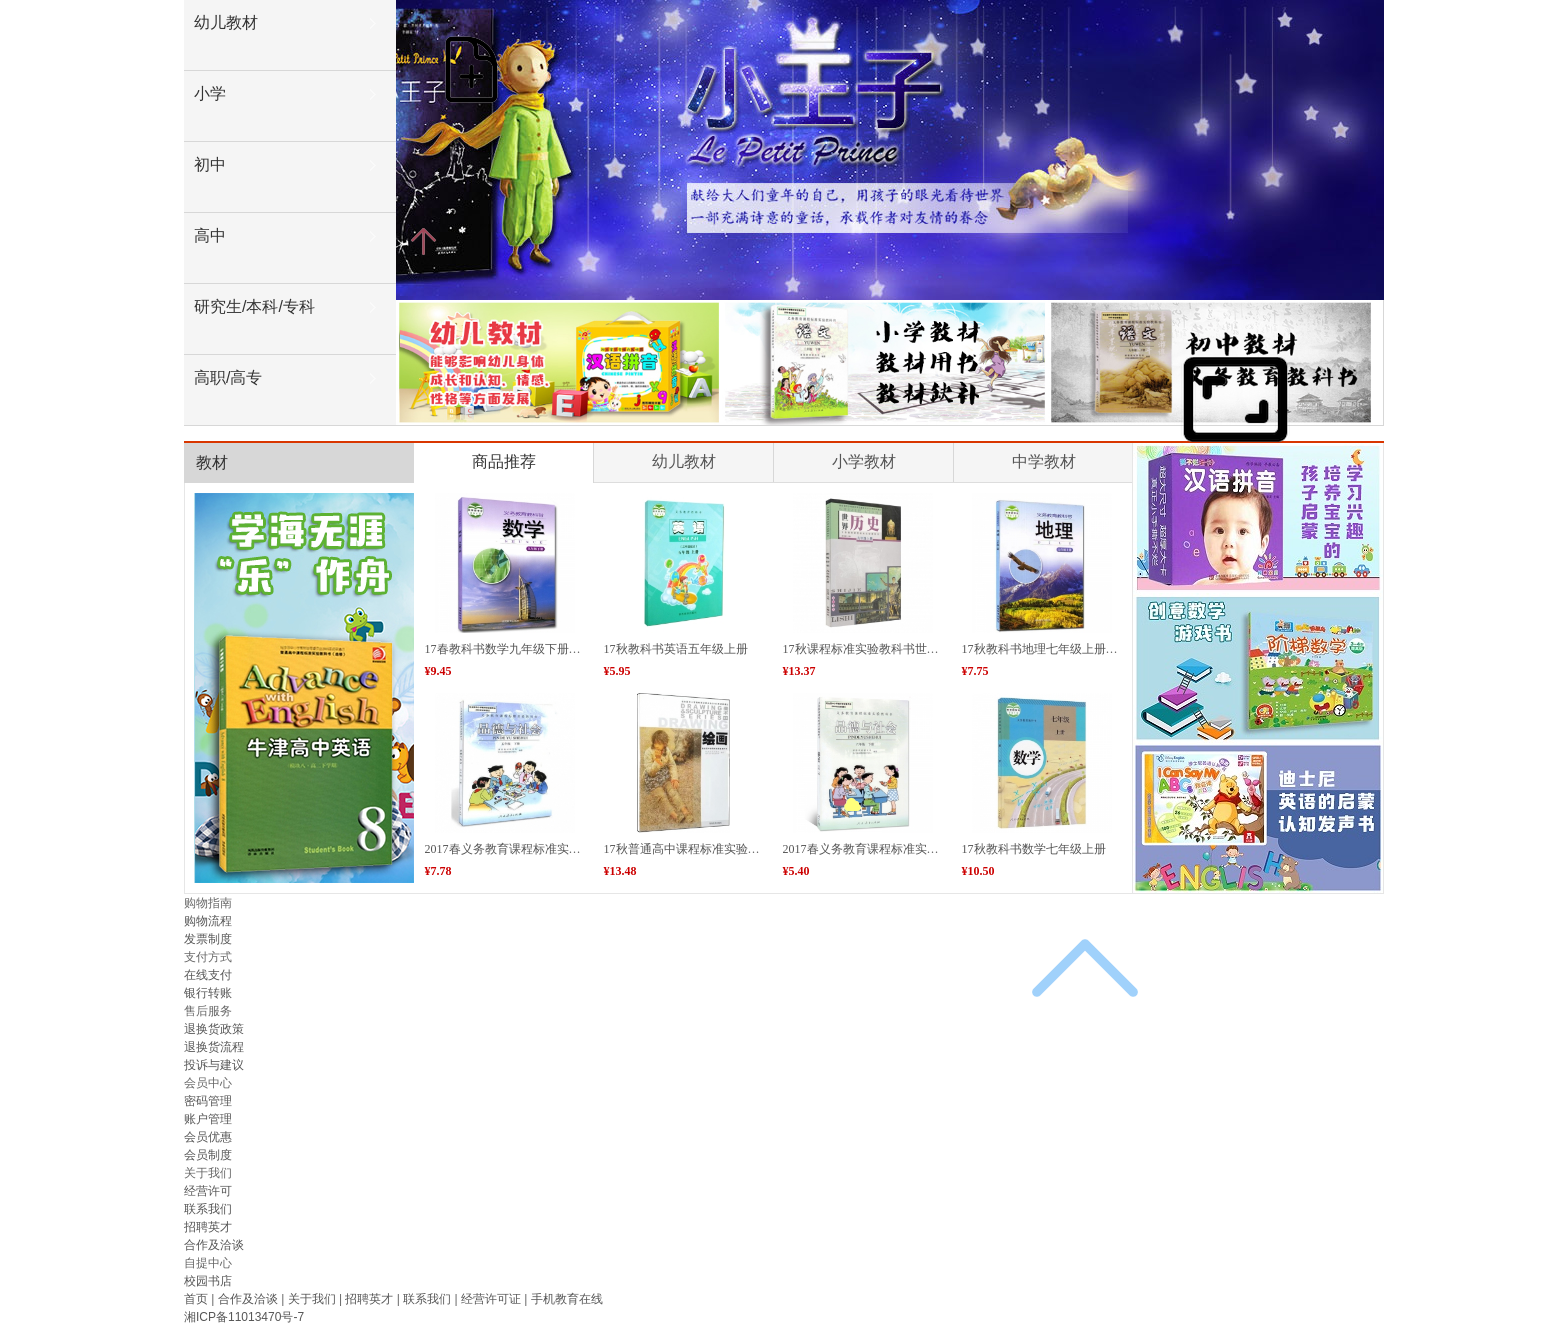 Image resolution: width=1568 pixels, height=1326 pixels. Describe the element at coordinates (1235, 399) in the screenshot. I see `adjust aspect ratio settings` at that location.